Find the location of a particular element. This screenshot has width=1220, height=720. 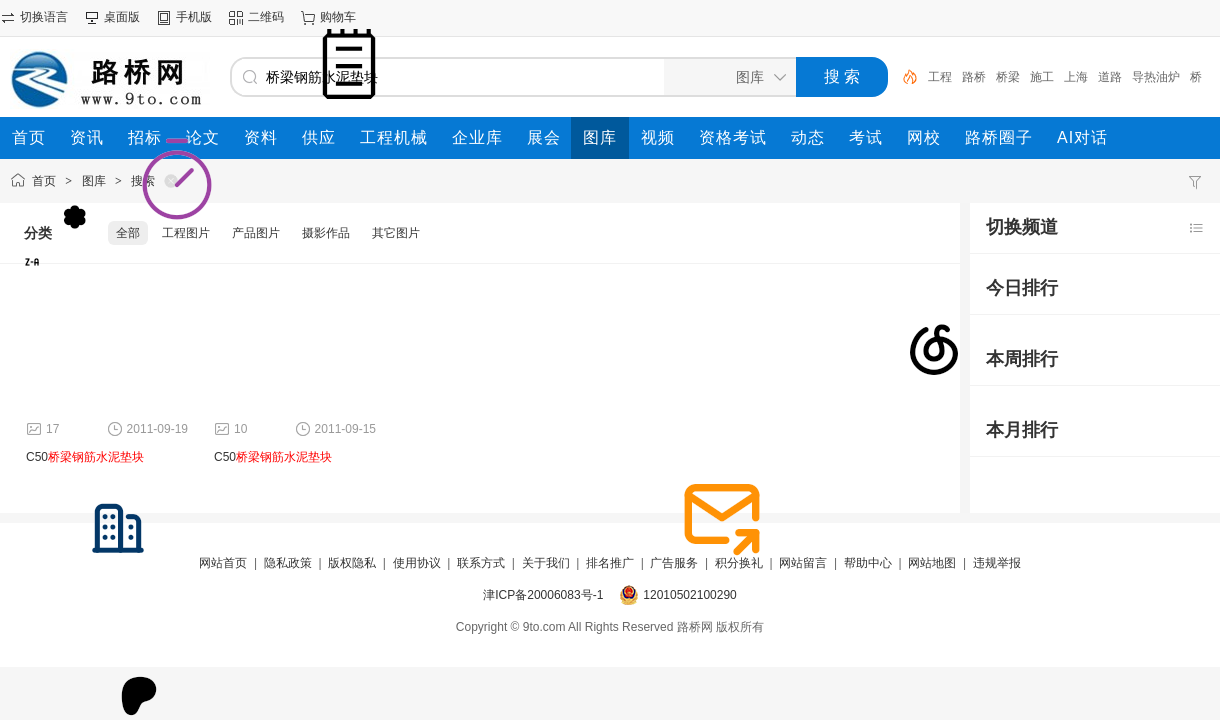

share this email with others is located at coordinates (722, 514).